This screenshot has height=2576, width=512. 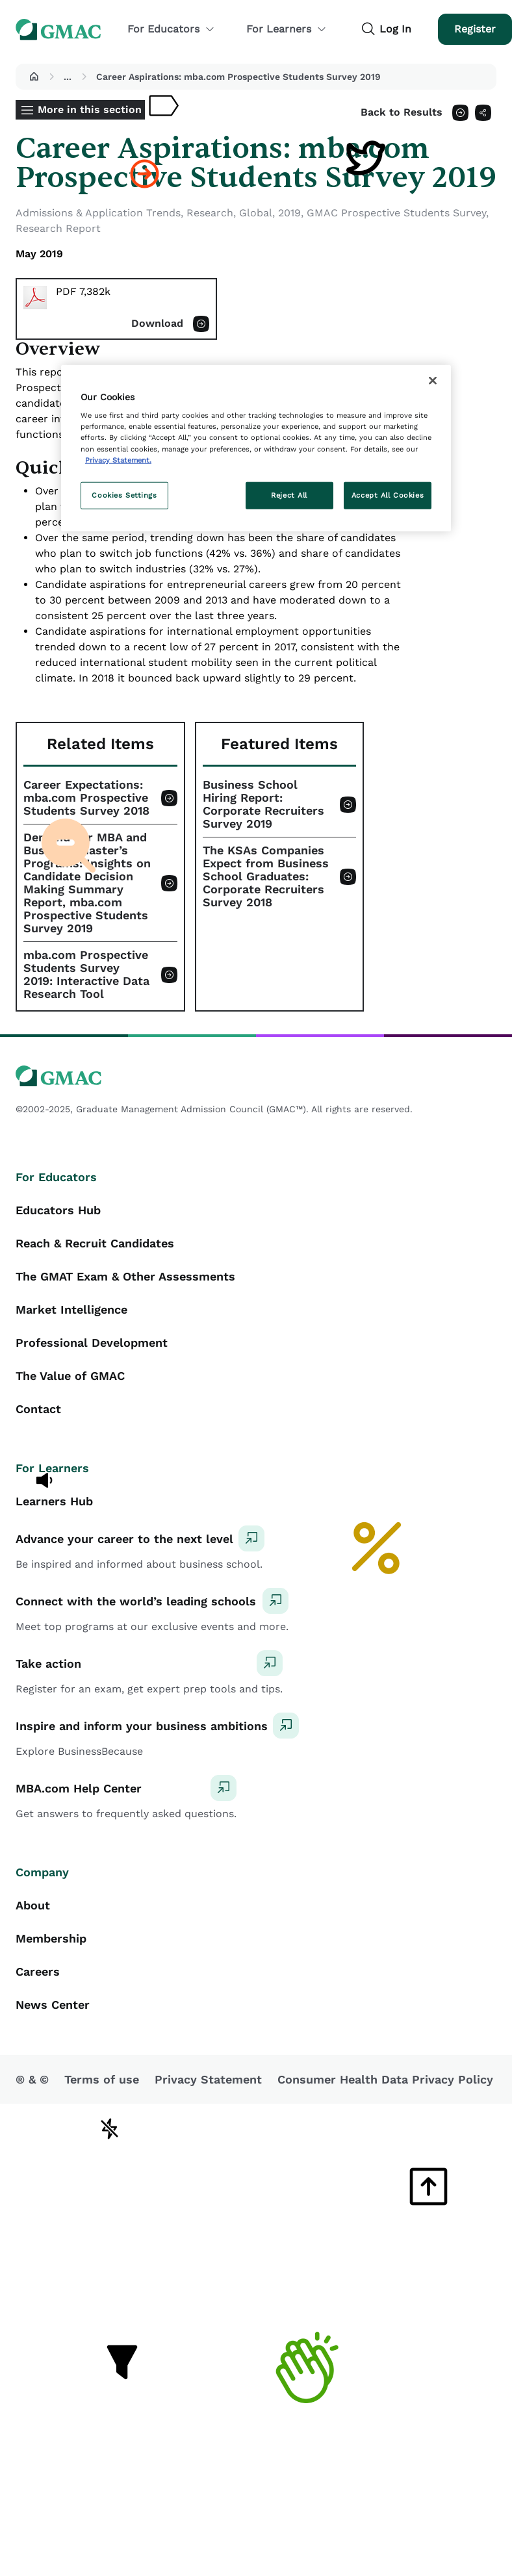 What do you see at coordinates (122, 2360) in the screenshot?
I see `filter results or content` at bounding box center [122, 2360].